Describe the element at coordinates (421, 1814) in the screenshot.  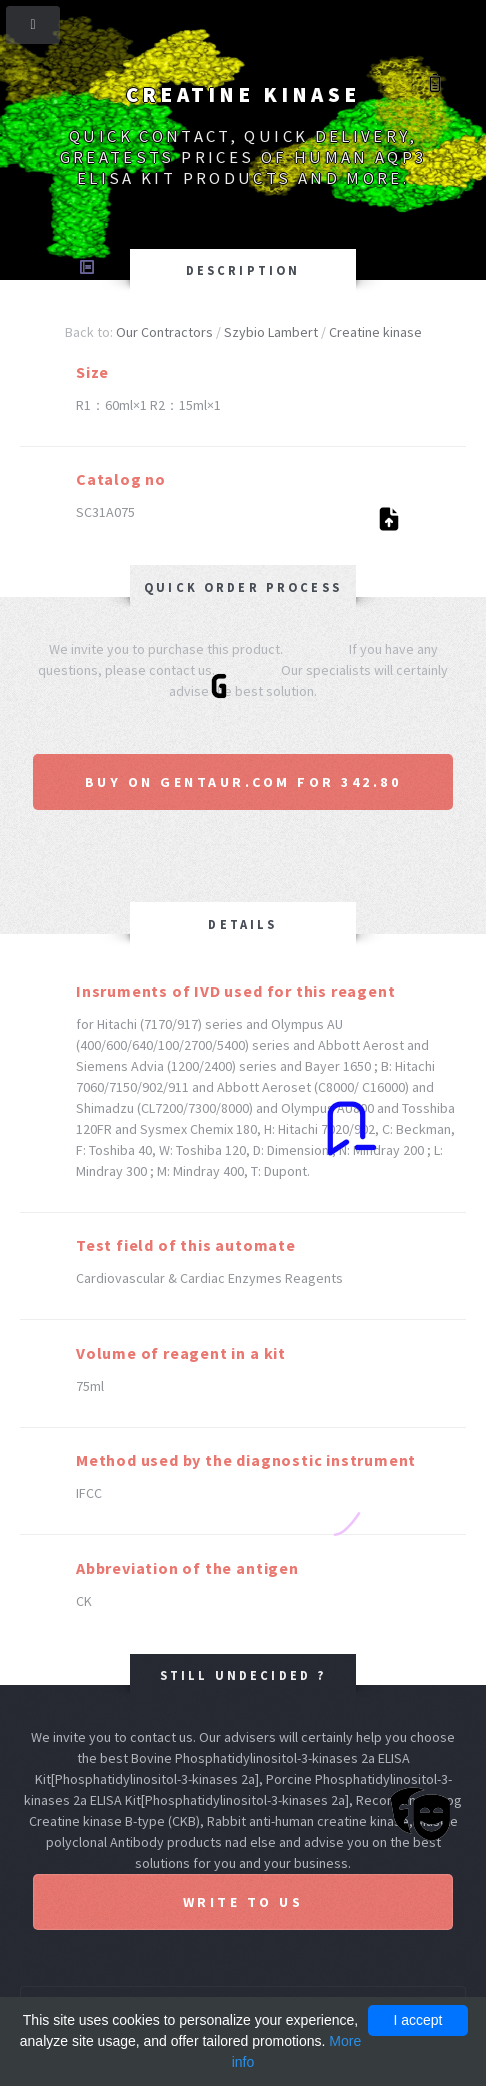
I see `access theater or entertainment options` at that location.